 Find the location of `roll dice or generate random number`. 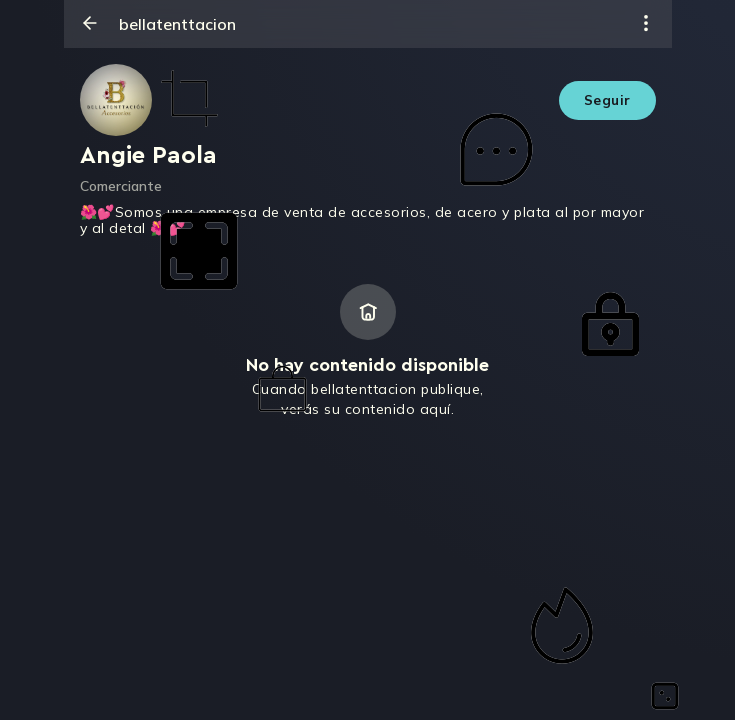

roll dice or generate random number is located at coordinates (665, 696).